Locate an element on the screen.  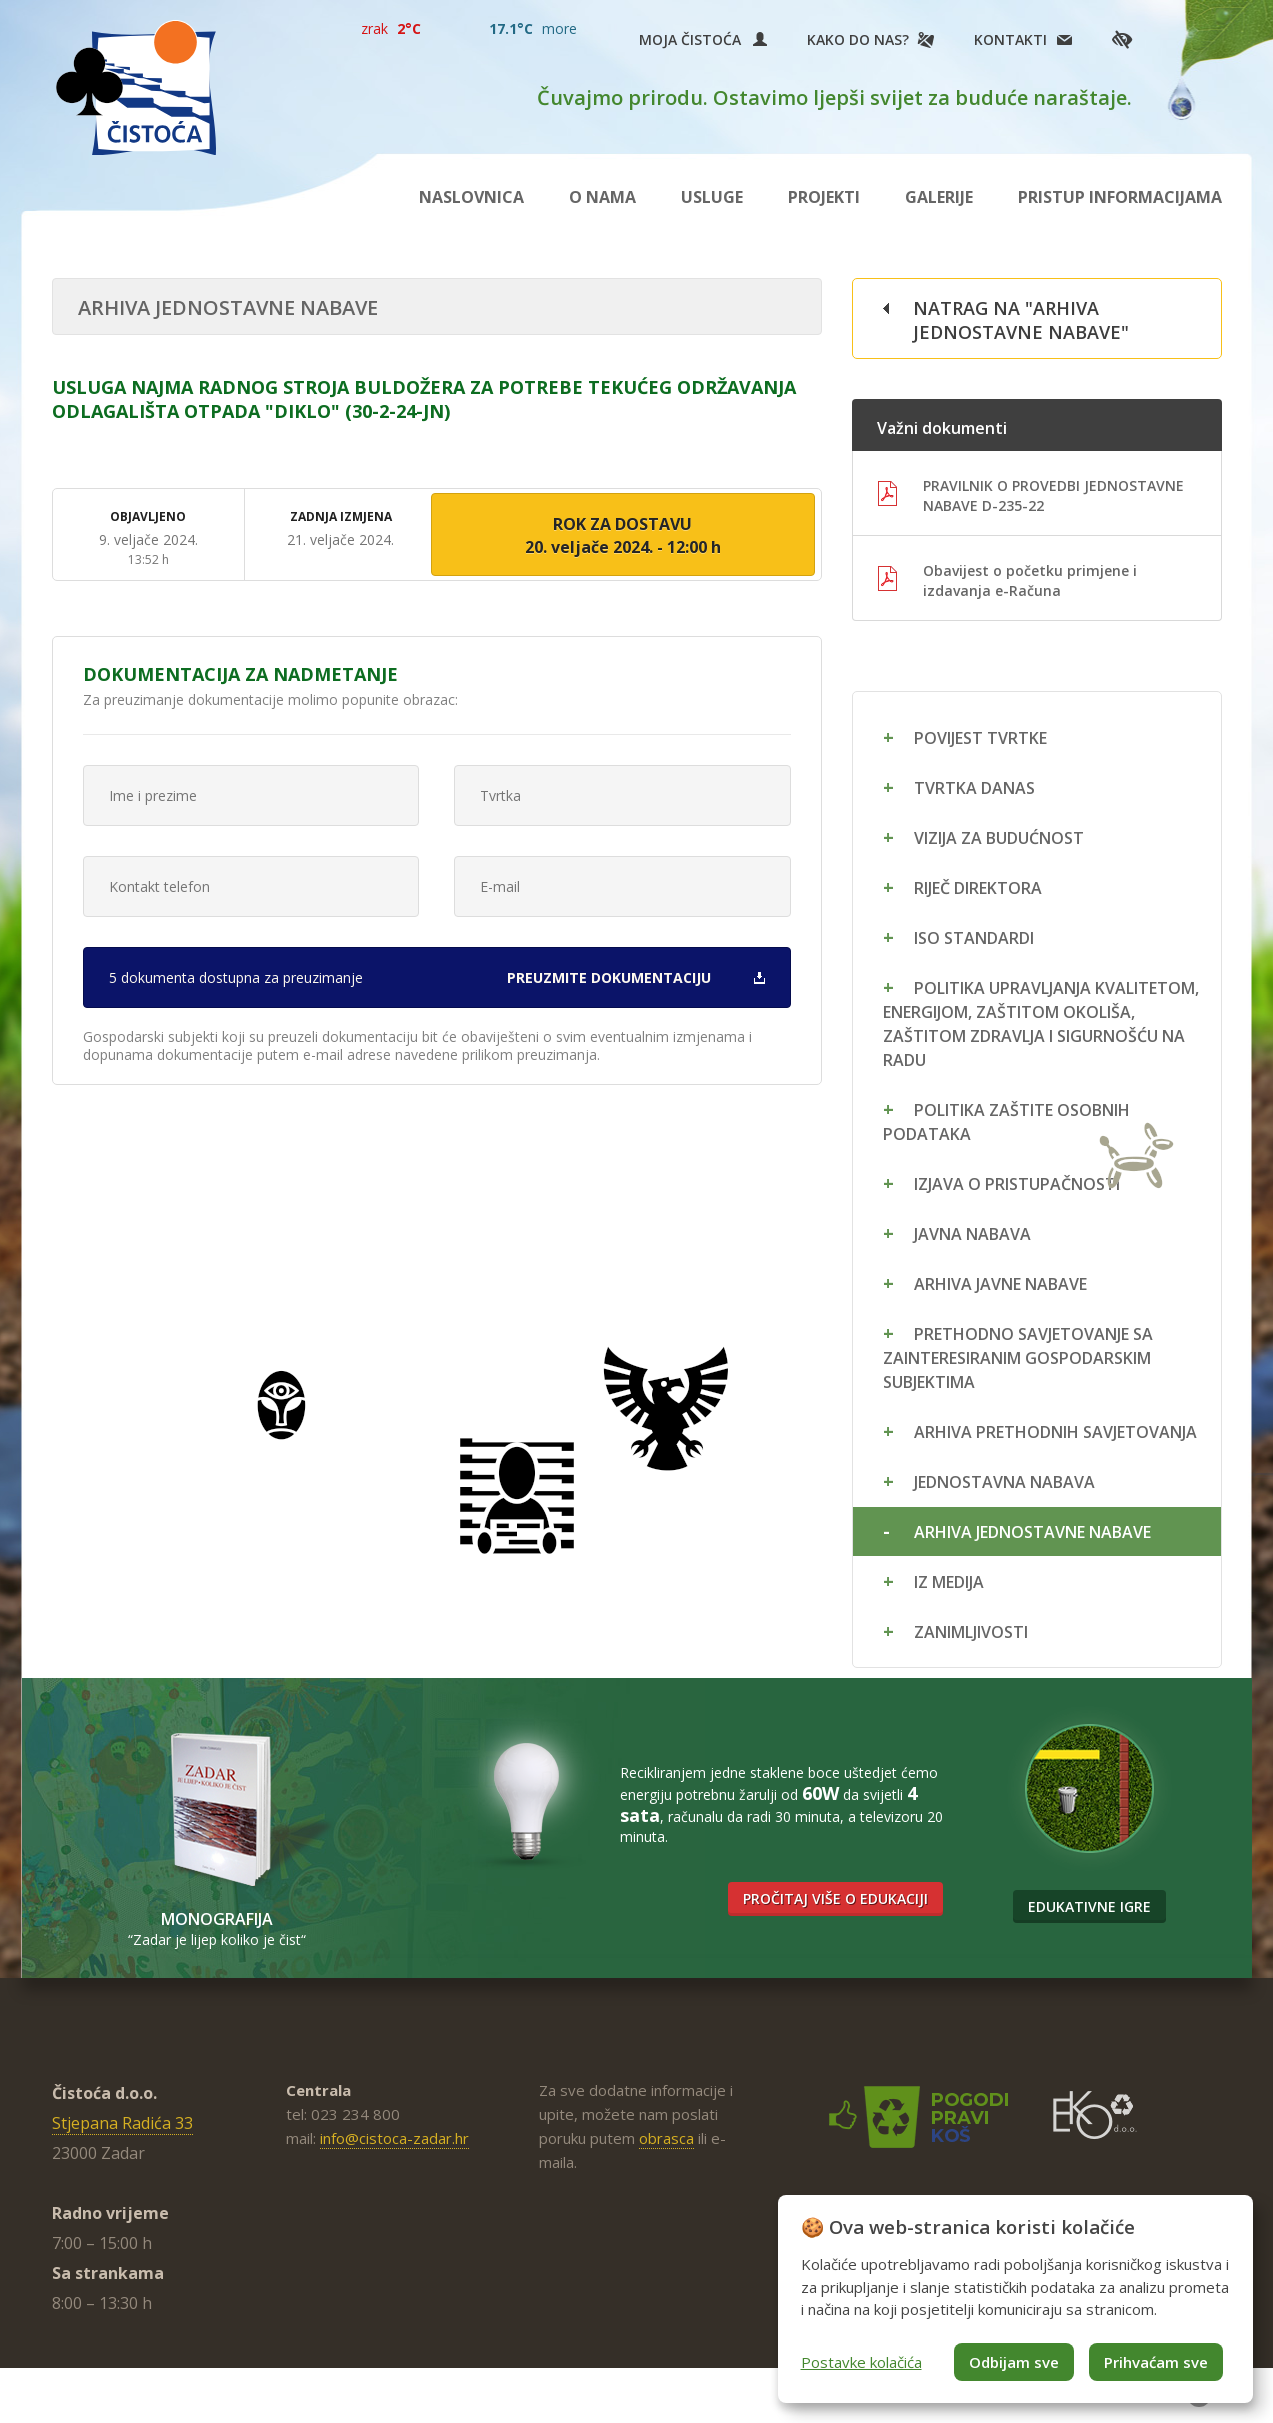
access party or celebration features is located at coordinates (1136, 1155).